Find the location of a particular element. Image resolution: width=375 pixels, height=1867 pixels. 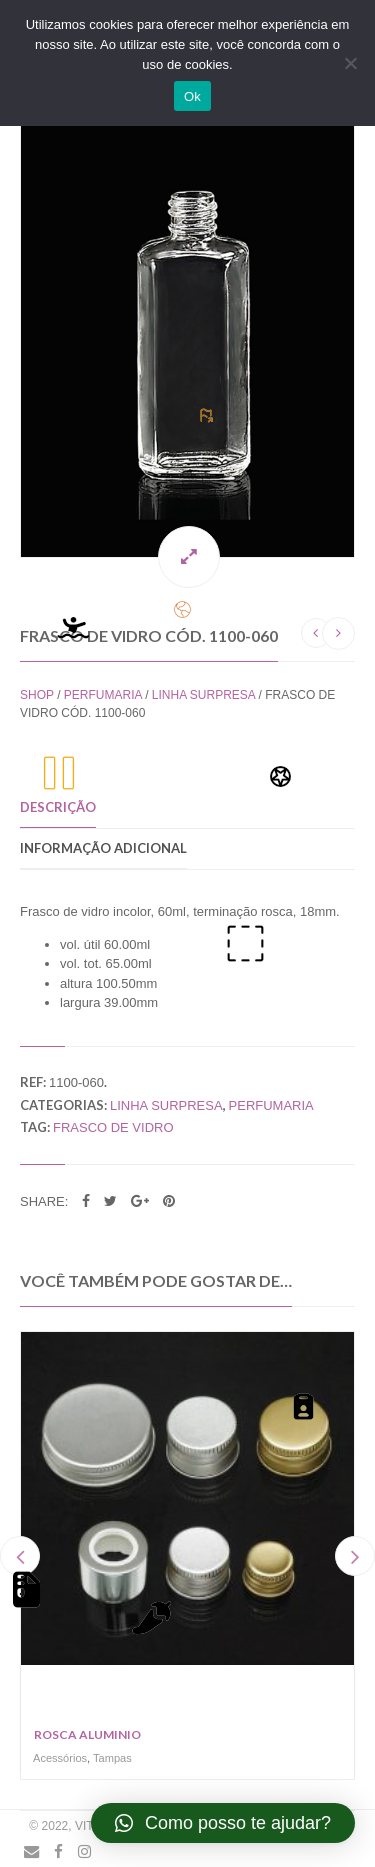

select or highlight an area is located at coordinates (245, 943).